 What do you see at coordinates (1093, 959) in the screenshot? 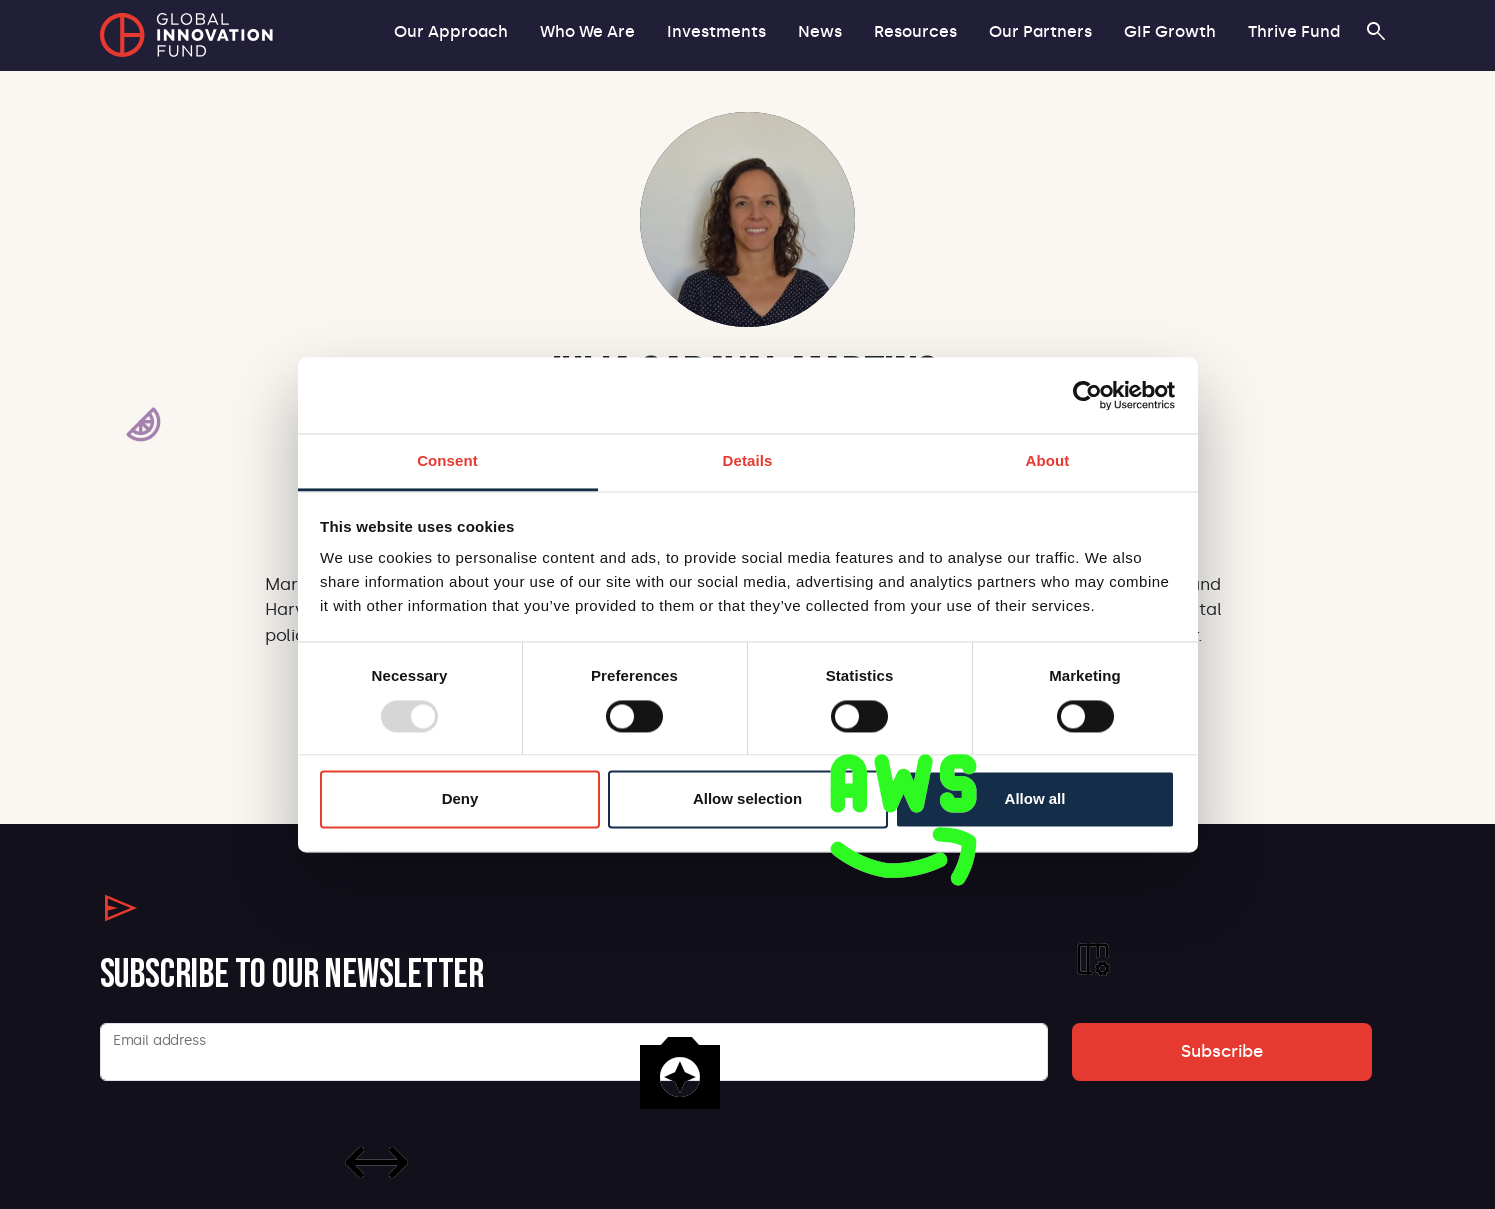
I see `configure column layout settings` at bounding box center [1093, 959].